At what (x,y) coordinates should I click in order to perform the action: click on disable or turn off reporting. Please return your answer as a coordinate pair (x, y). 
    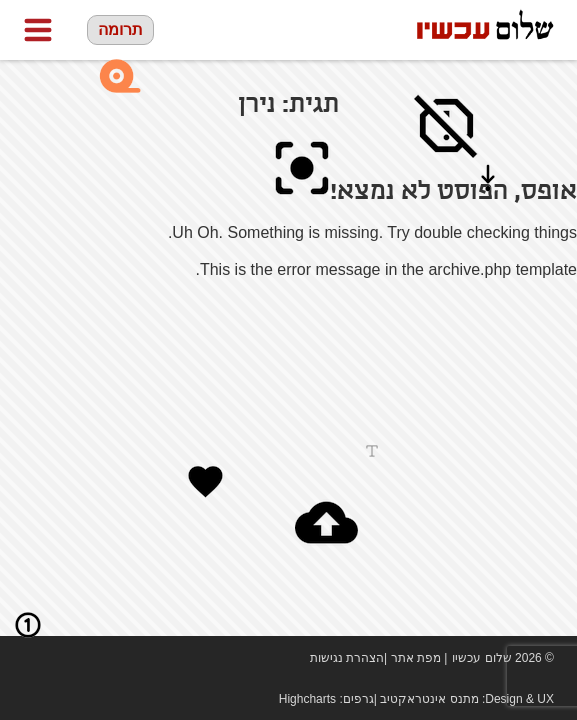
    Looking at the image, I should click on (446, 125).